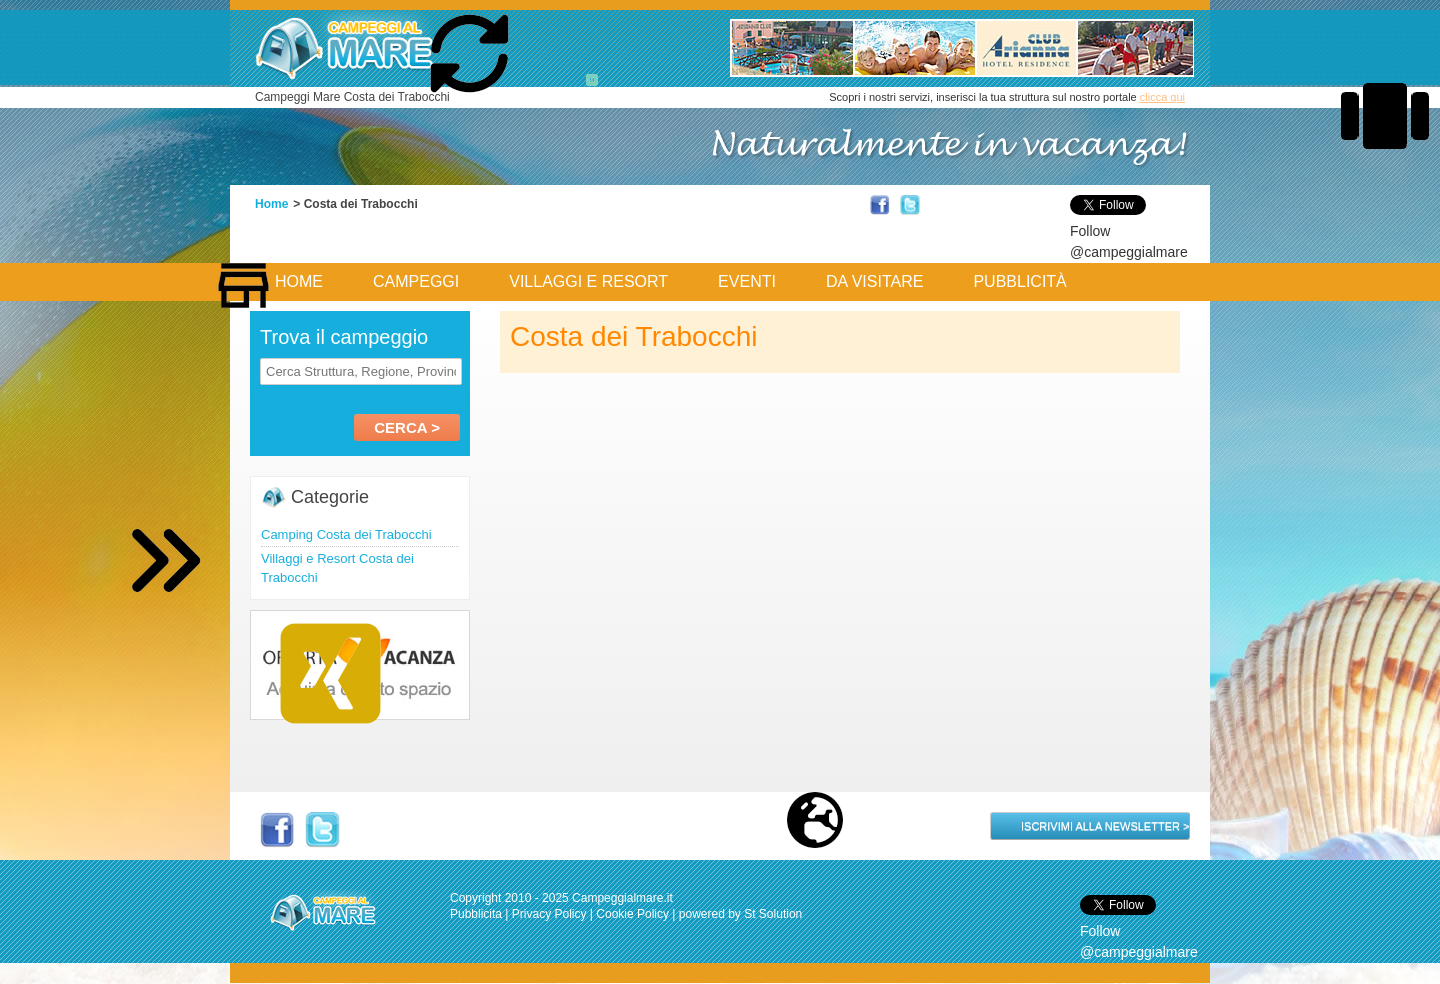 The image size is (1440, 984). I want to click on indicates a hospital or medical facility nearby, so click(592, 80).